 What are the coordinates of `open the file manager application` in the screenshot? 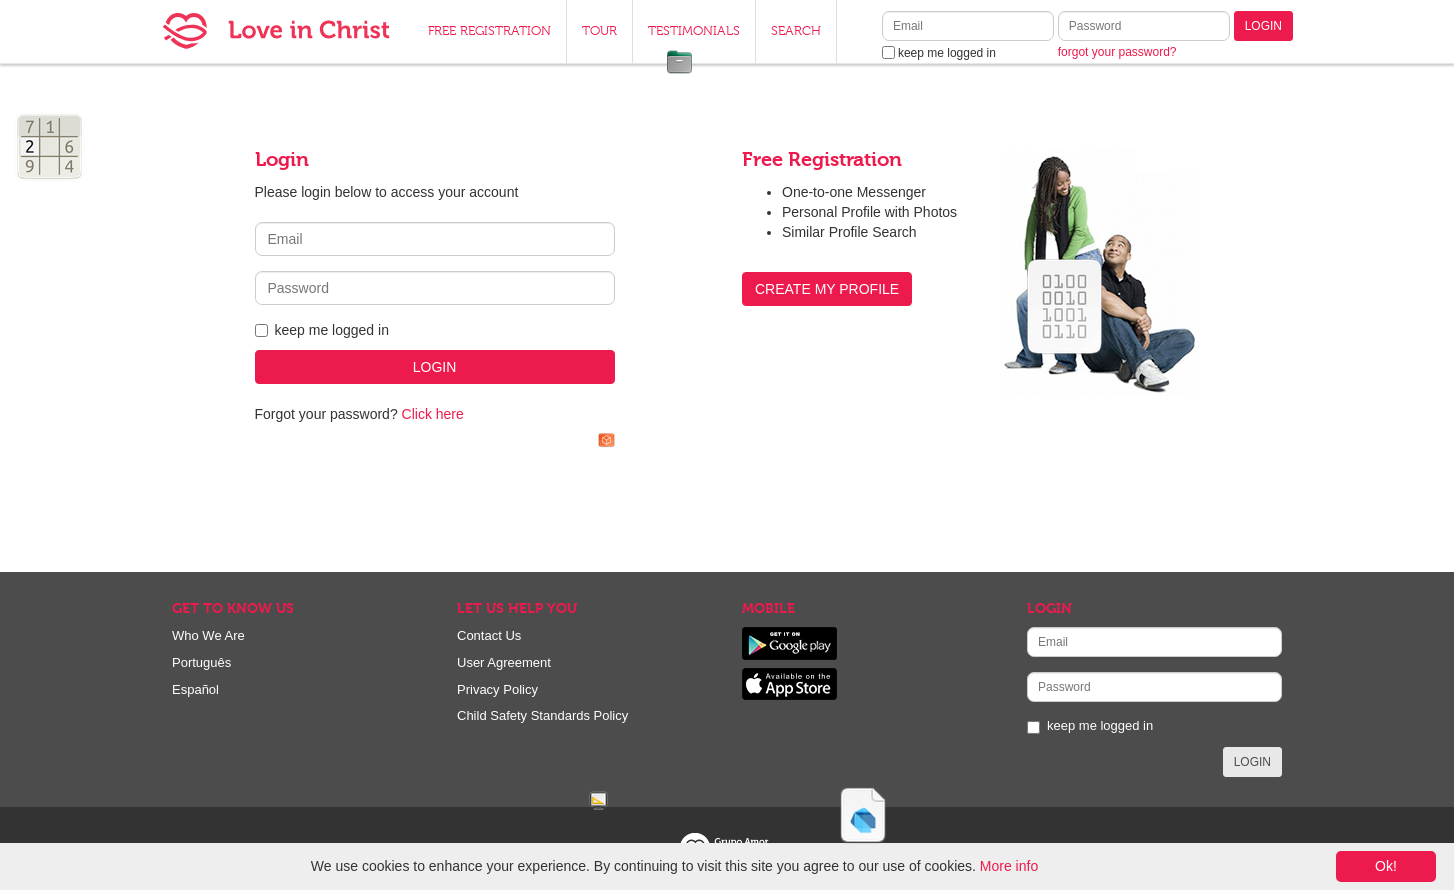 It's located at (679, 61).